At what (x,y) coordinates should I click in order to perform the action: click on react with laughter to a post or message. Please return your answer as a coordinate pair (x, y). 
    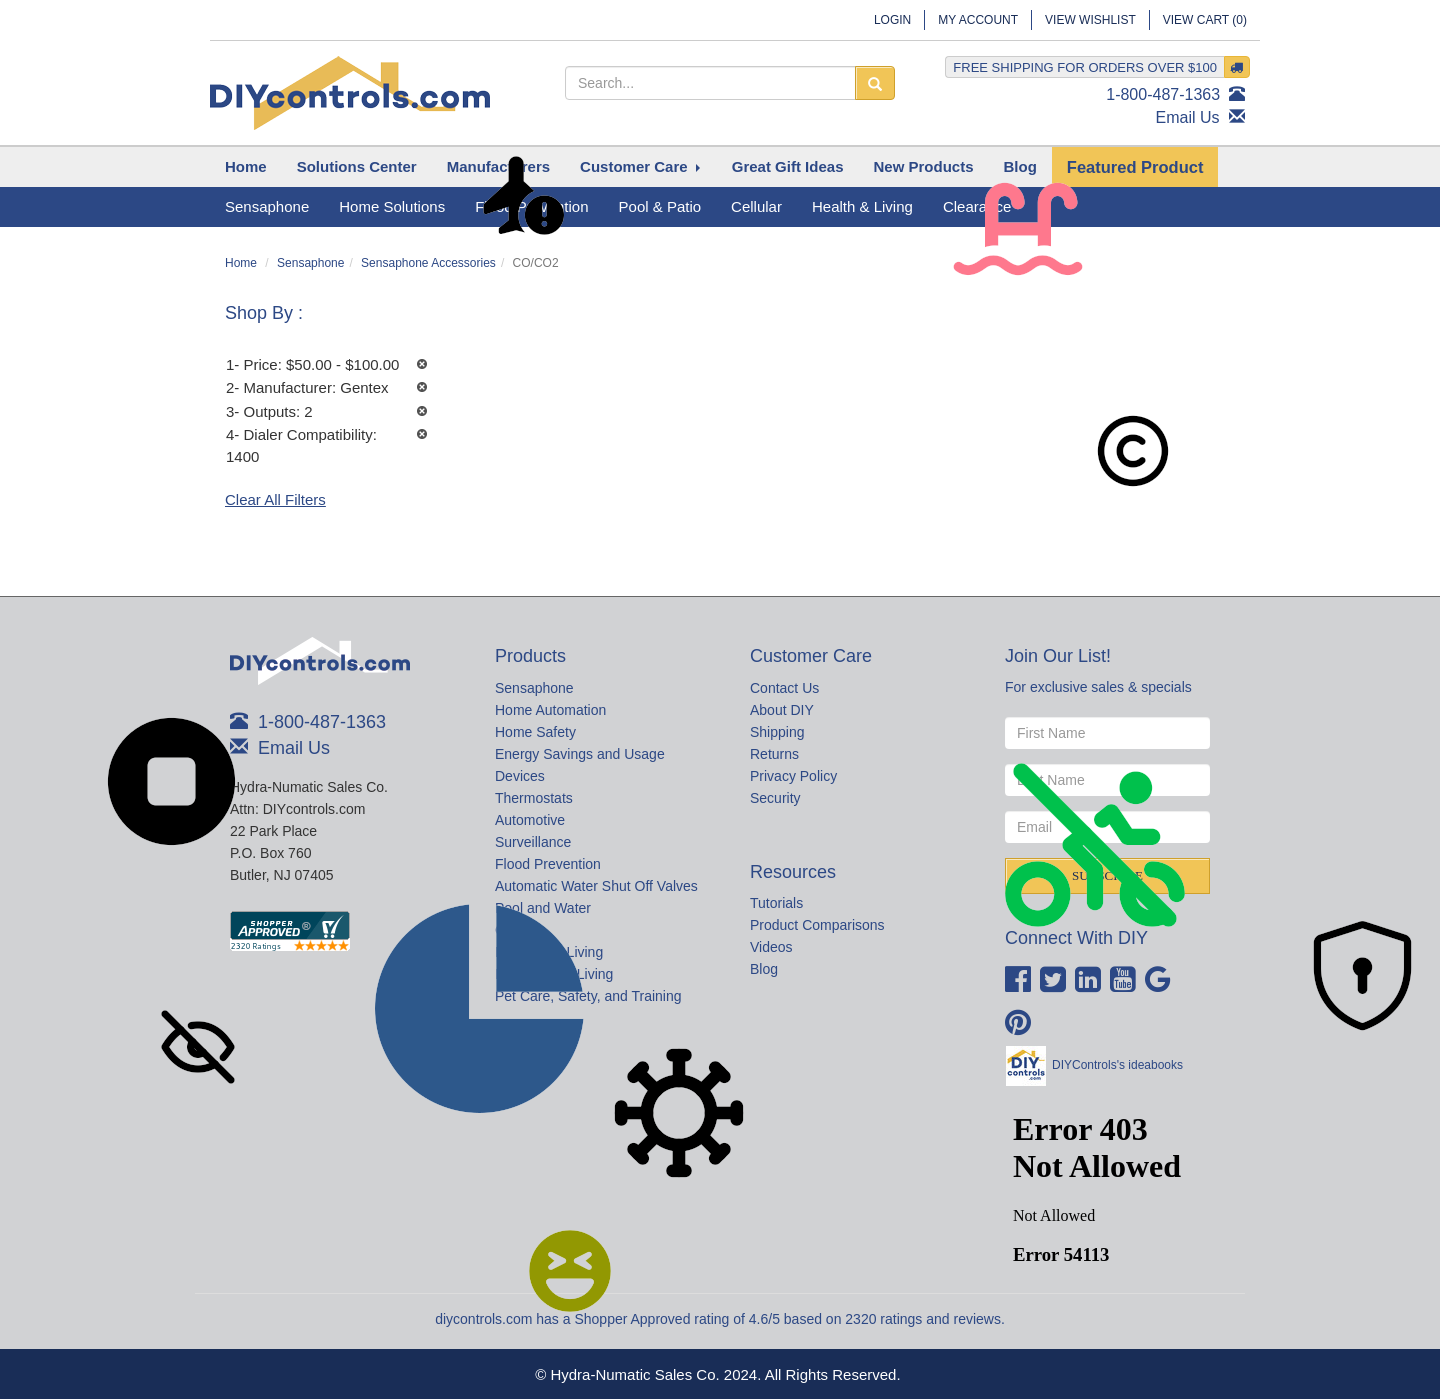
    Looking at the image, I should click on (570, 1271).